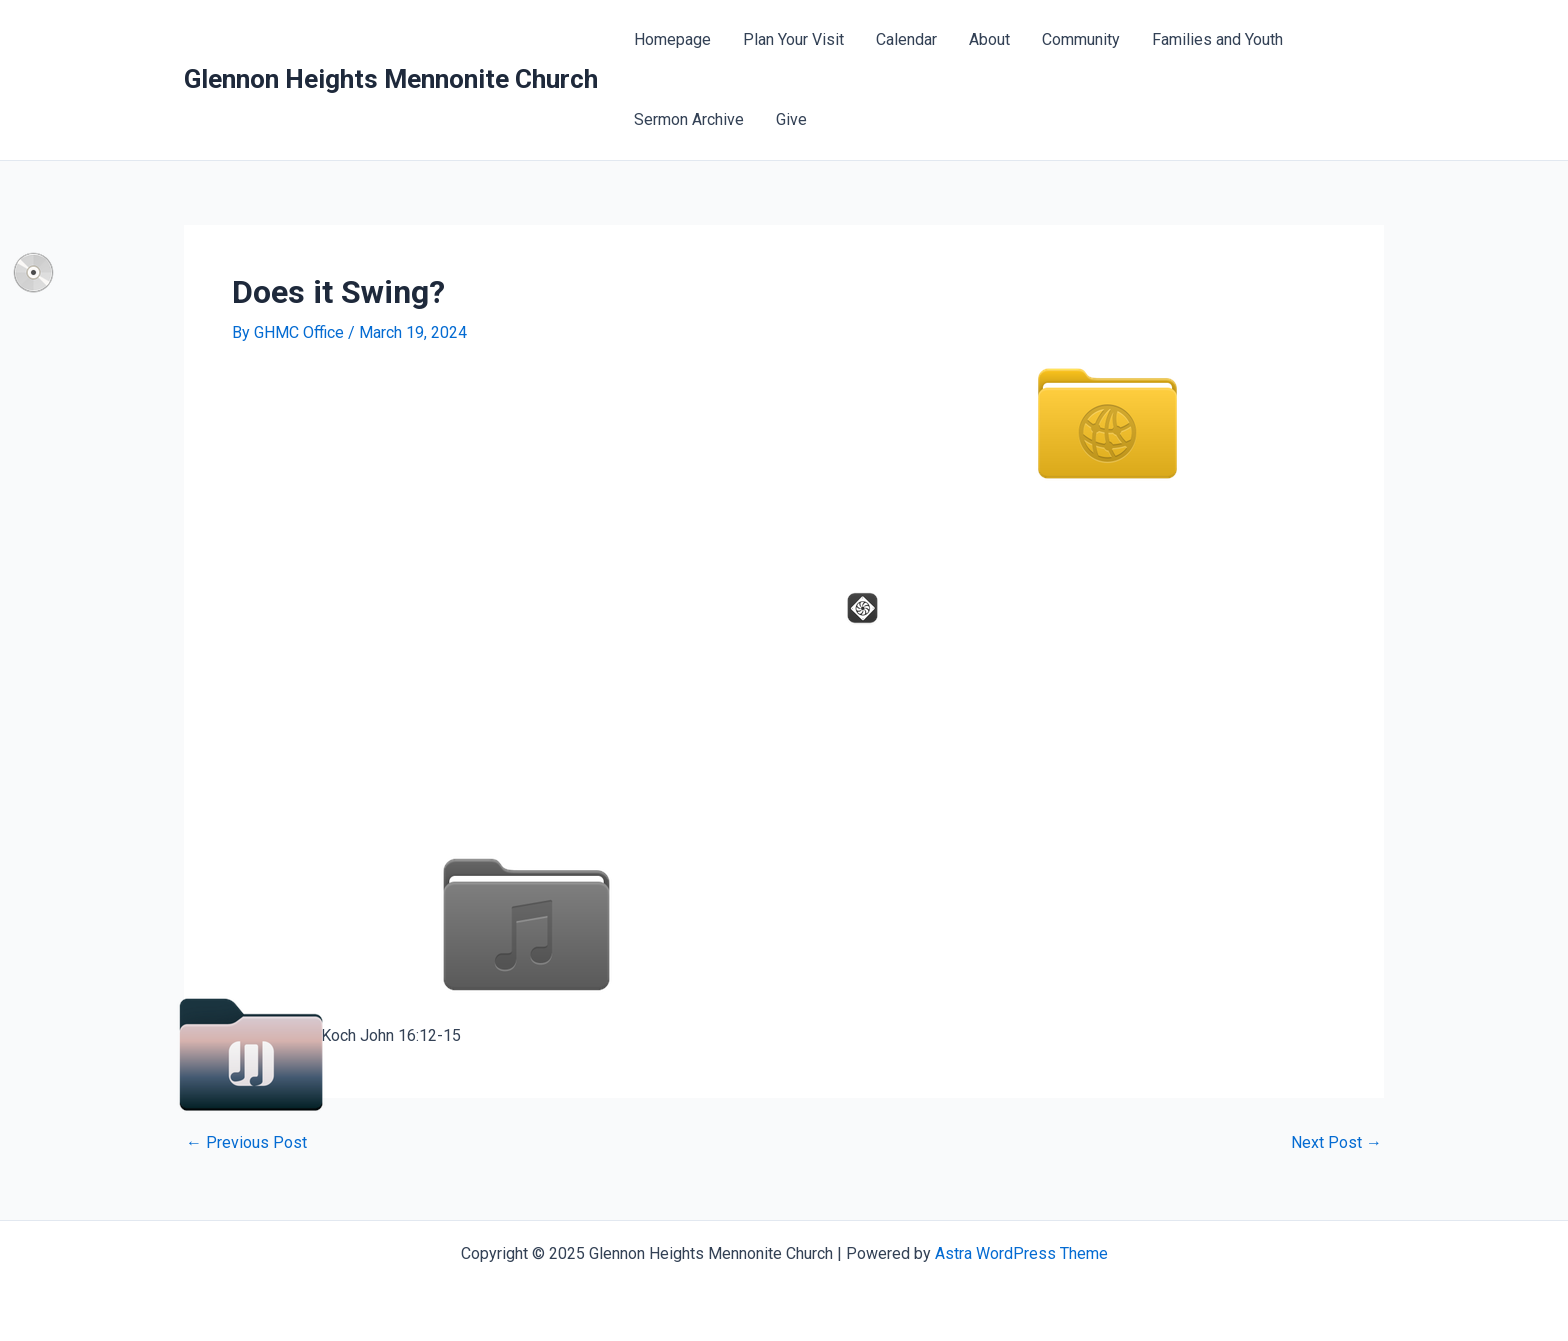 Image resolution: width=1568 pixels, height=1341 pixels. What do you see at coordinates (1107, 423) in the screenshot?
I see `folder containing HTML or web files` at bounding box center [1107, 423].